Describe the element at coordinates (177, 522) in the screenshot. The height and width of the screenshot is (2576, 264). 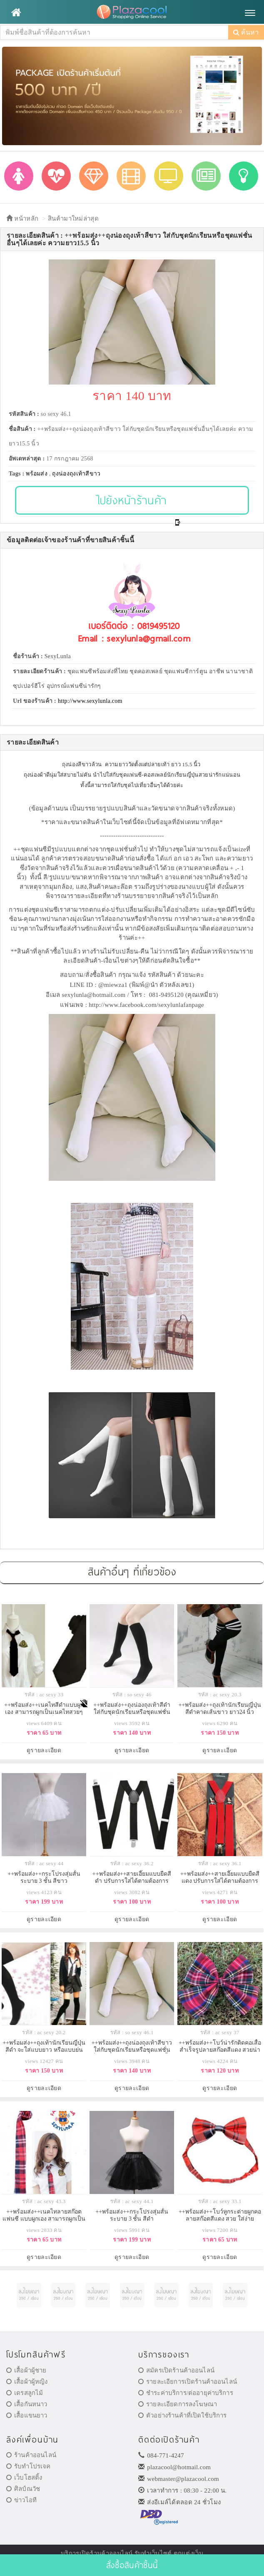
I see `block or restrict an app` at that location.